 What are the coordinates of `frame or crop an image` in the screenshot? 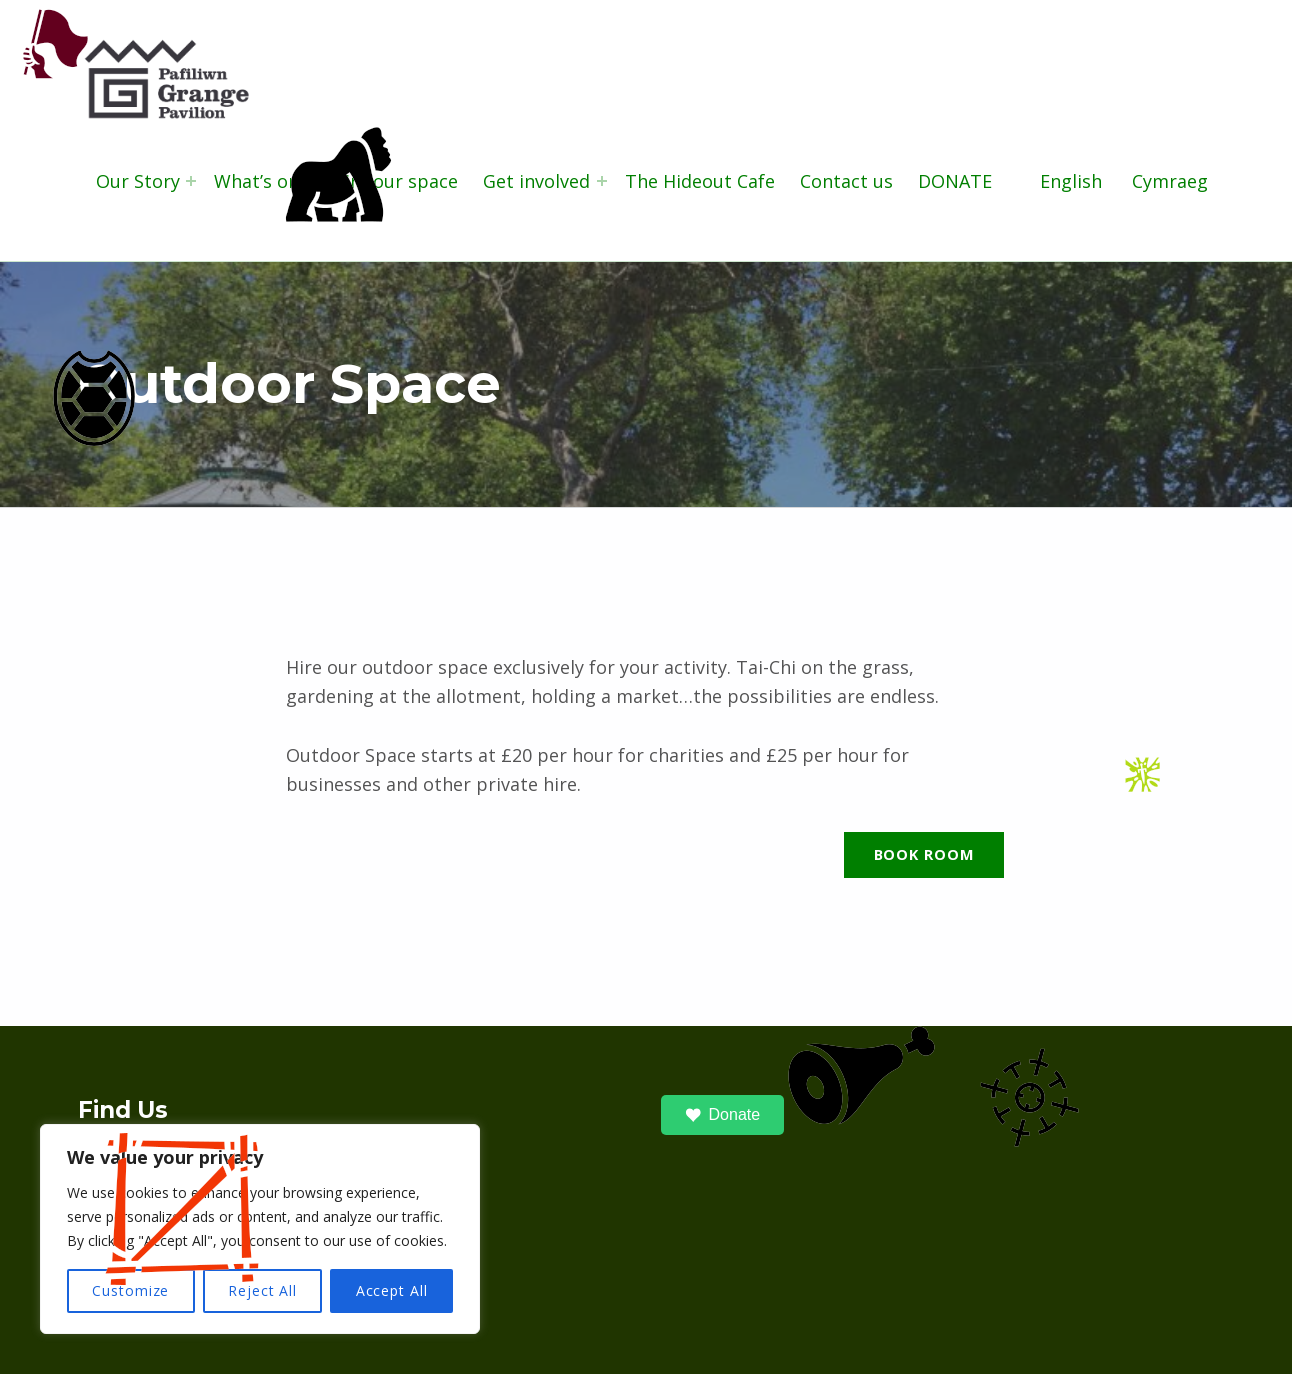 It's located at (182, 1209).